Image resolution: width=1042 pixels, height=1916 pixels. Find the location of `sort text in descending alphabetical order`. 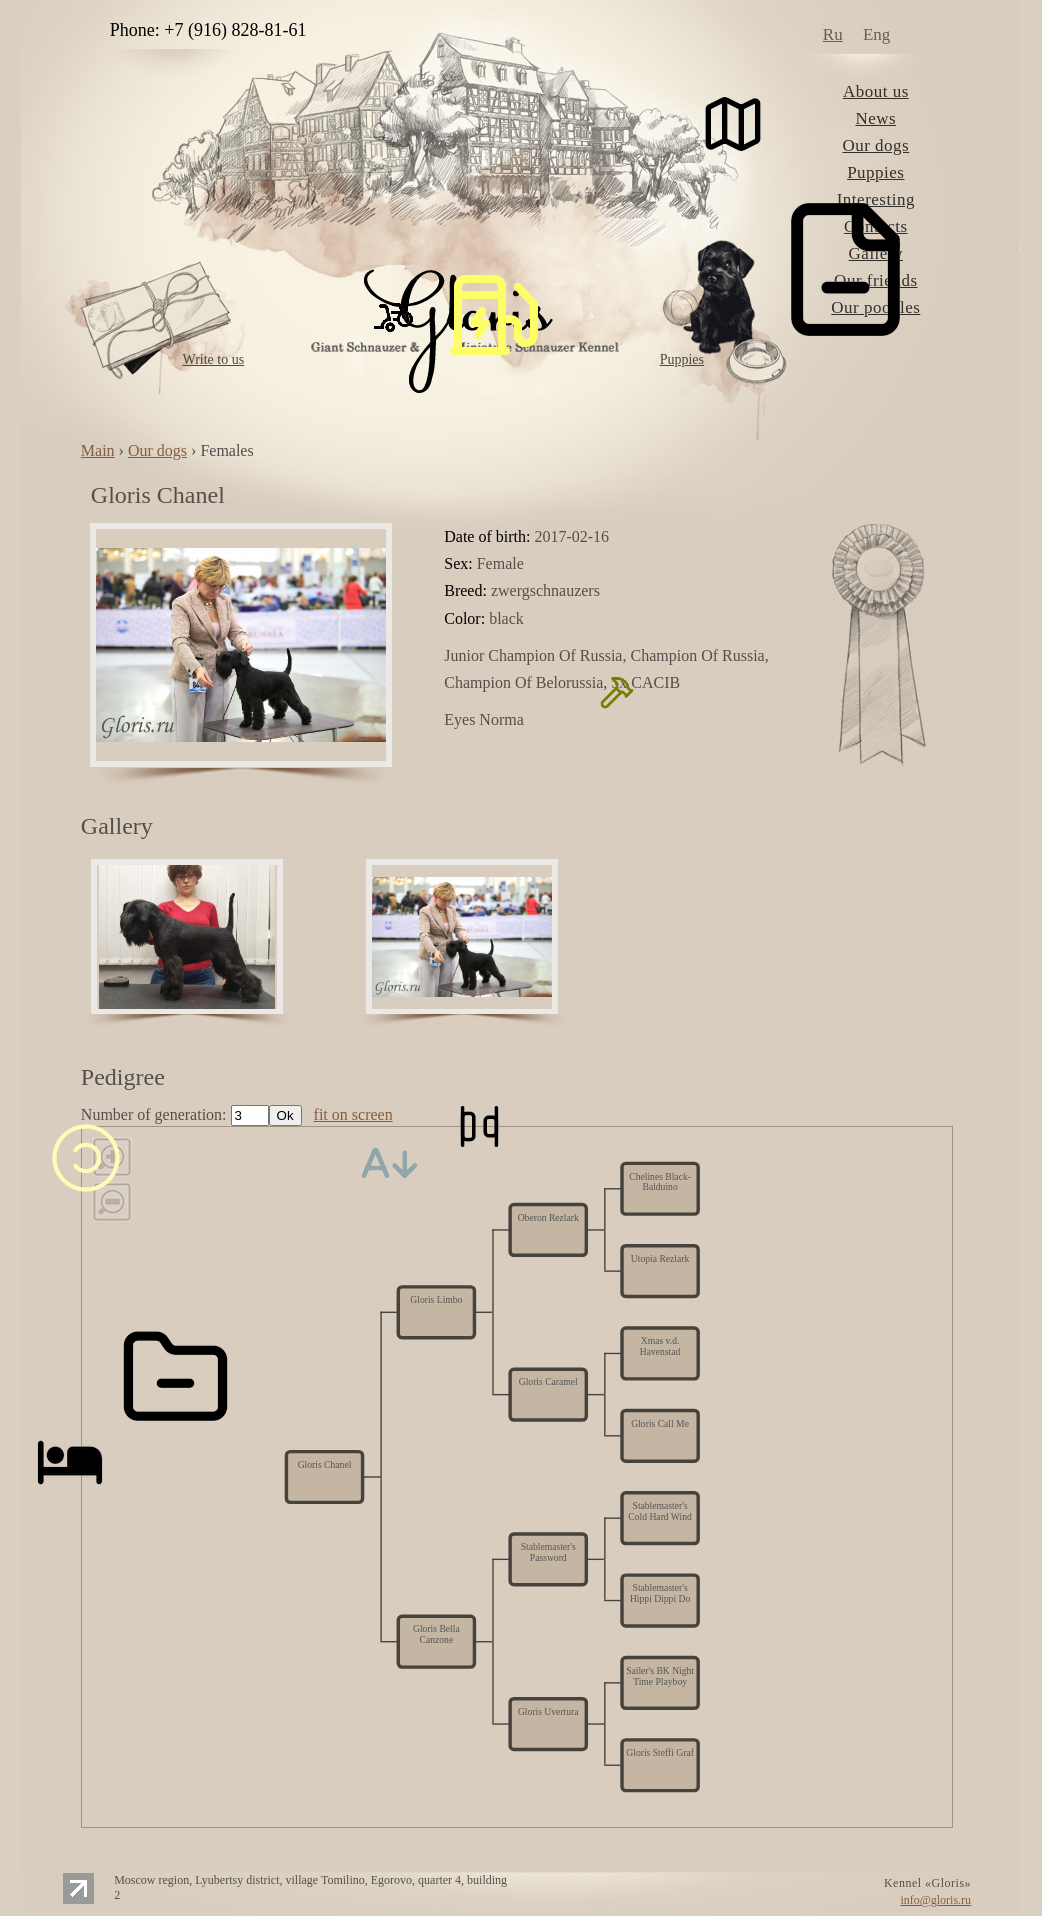

sort text in descending alphabetical order is located at coordinates (389, 1165).